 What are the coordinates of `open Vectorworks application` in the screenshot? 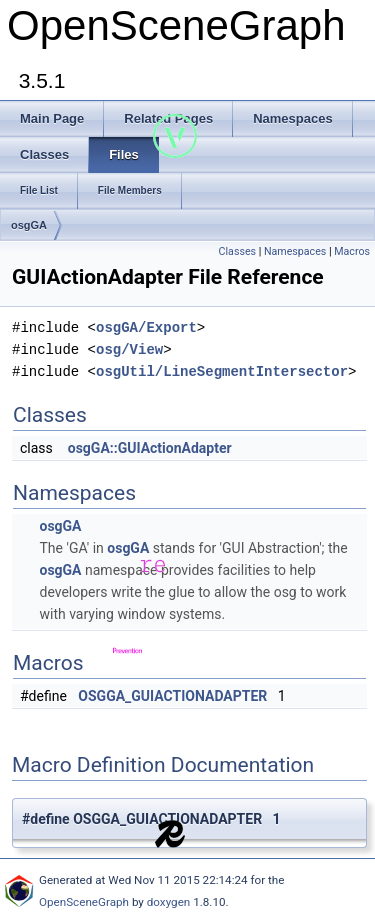 It's located at (175, 136).